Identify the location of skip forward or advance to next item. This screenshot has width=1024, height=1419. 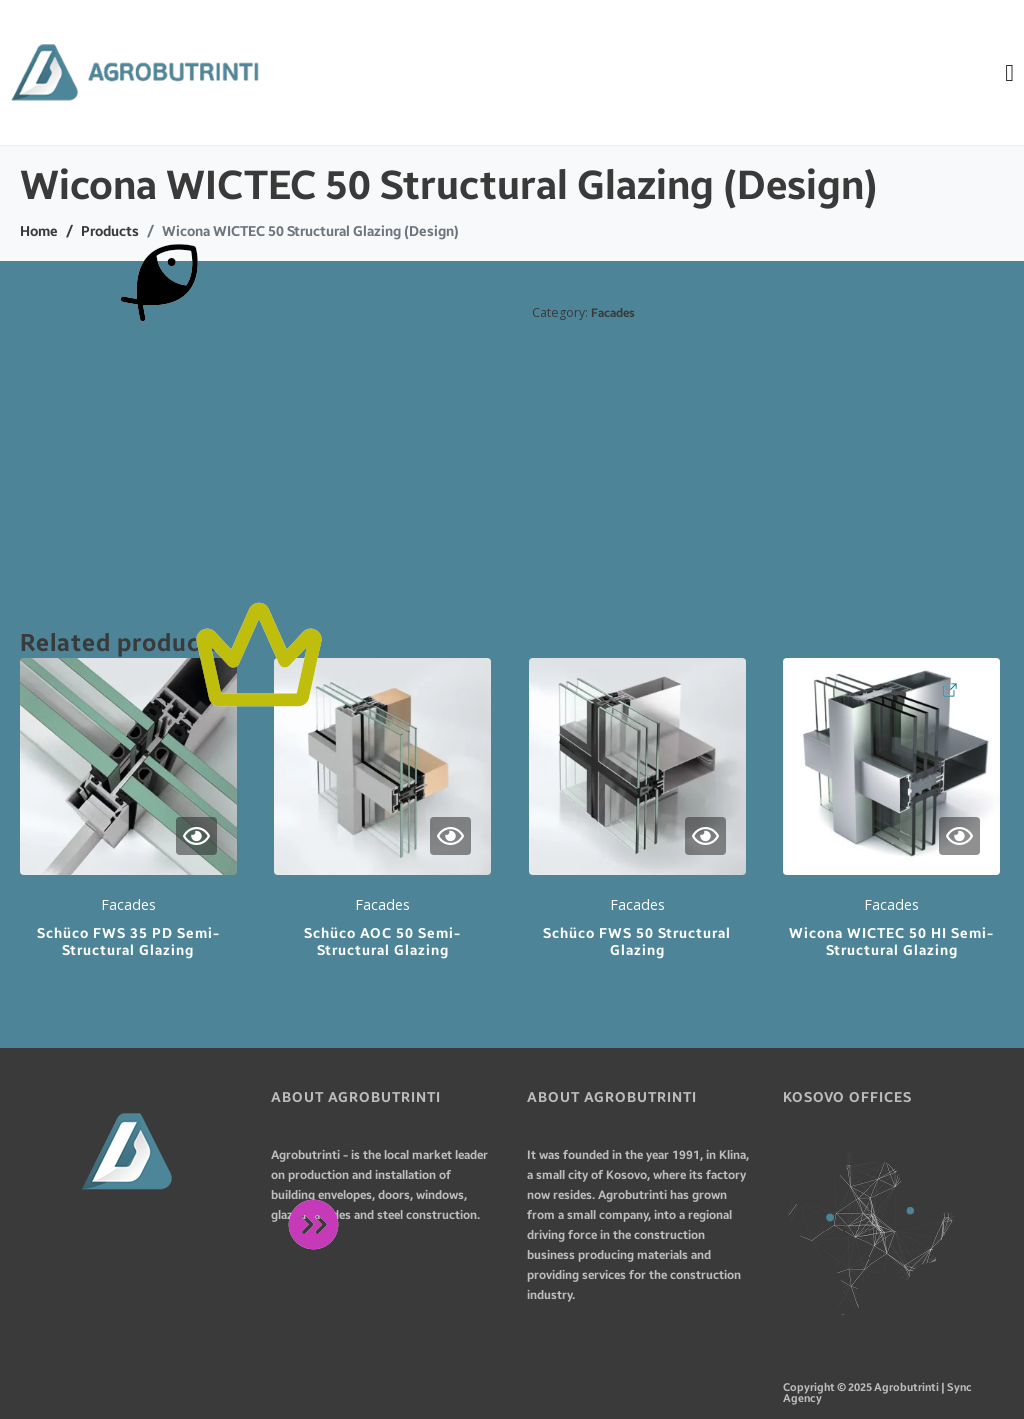
(313, 1224).